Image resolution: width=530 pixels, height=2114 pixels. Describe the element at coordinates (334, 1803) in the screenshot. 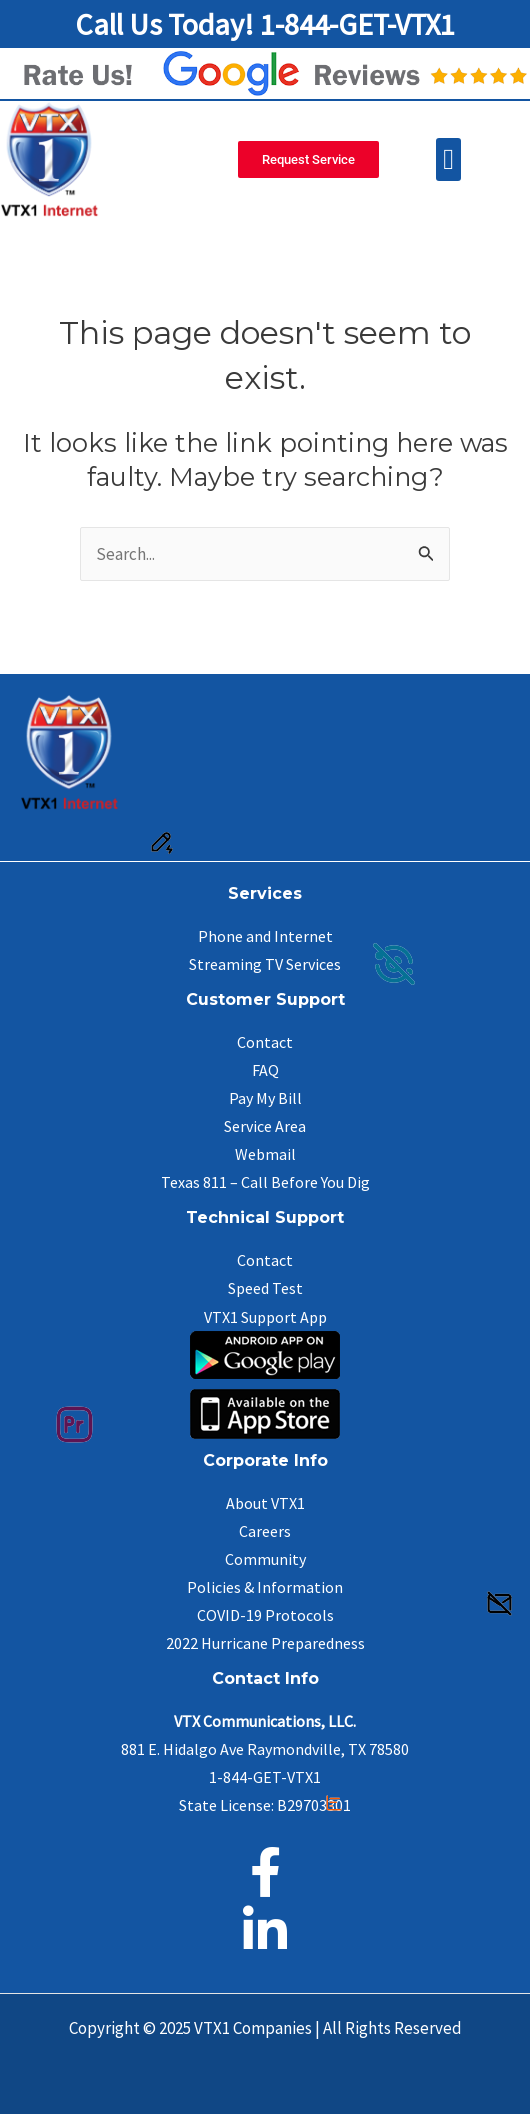

I see `view declining metrics or statistics` at that location.